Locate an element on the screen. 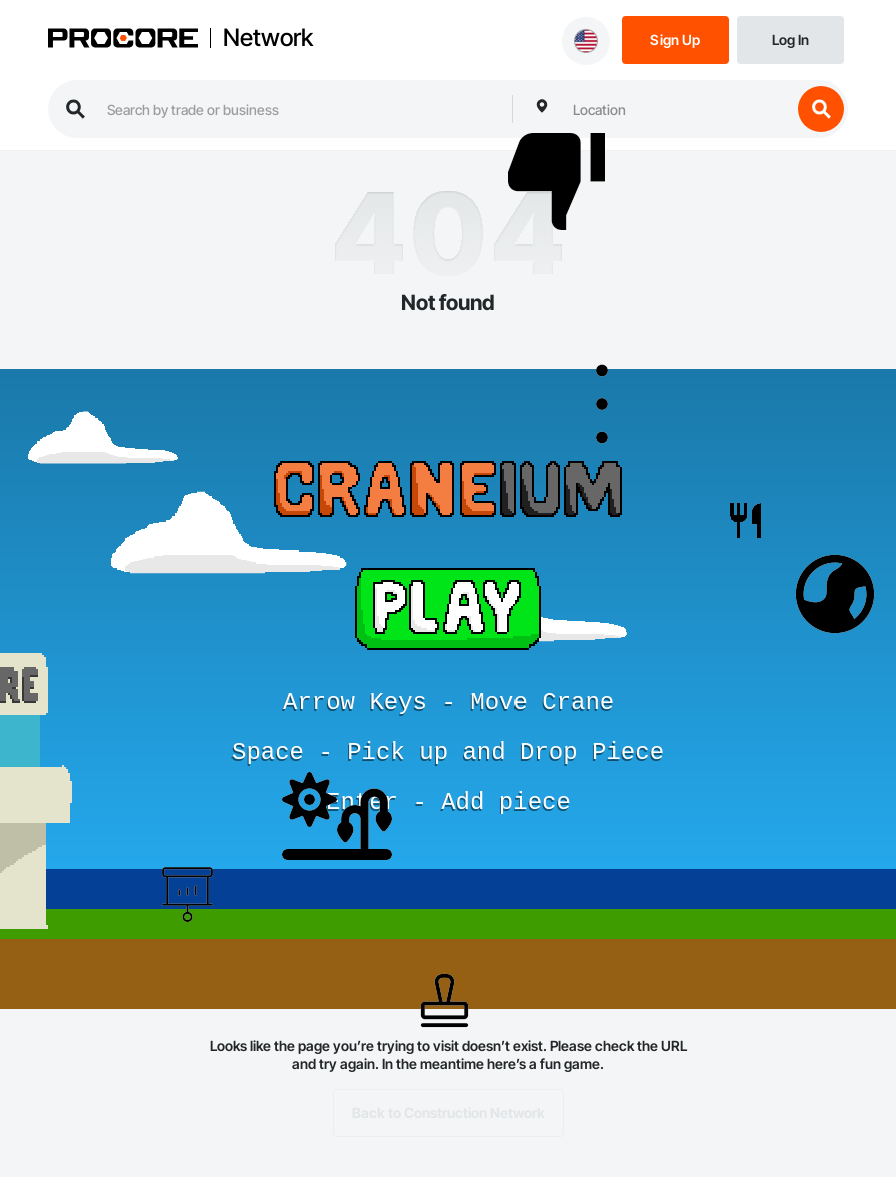 Image resolution: width=896 pixels, height=1177 pixels. apply a stamp or seal to a document is located at coordinates (444, 1001).